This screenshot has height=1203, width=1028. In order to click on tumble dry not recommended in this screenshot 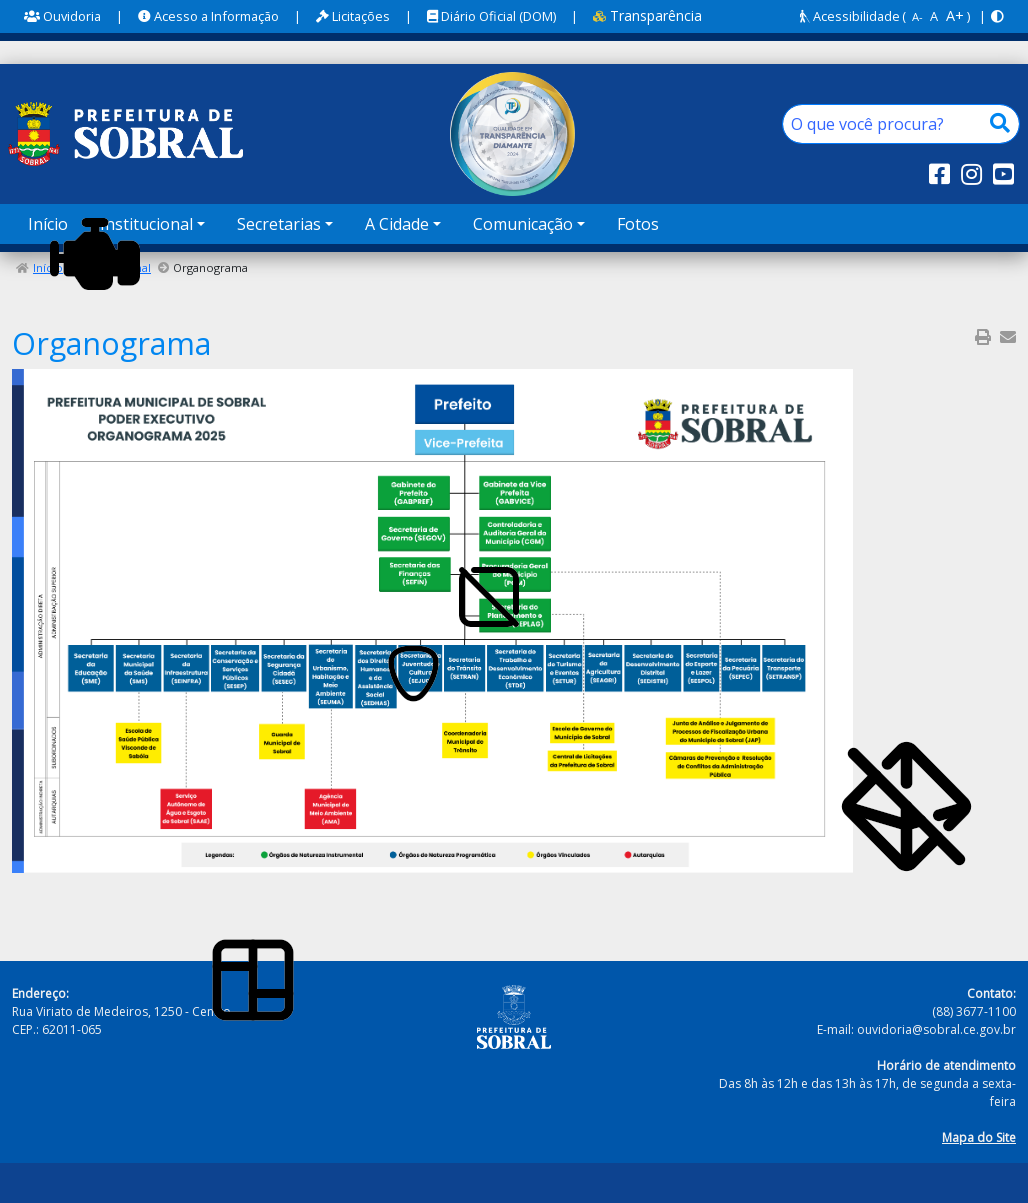, I will do `click(489, 597)`.